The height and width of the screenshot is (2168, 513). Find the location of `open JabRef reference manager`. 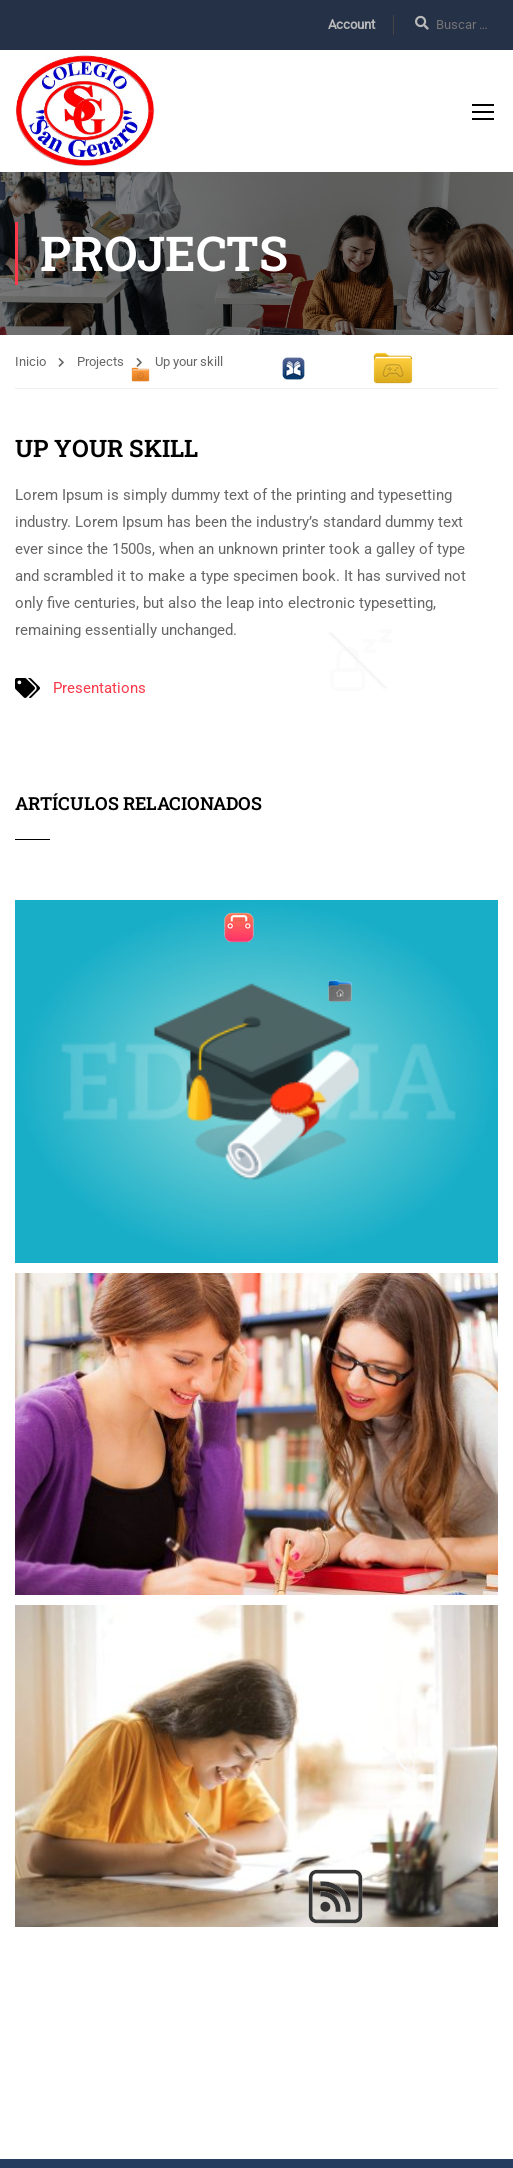

open JabRef reference manager is located at coordinates (293, 368).